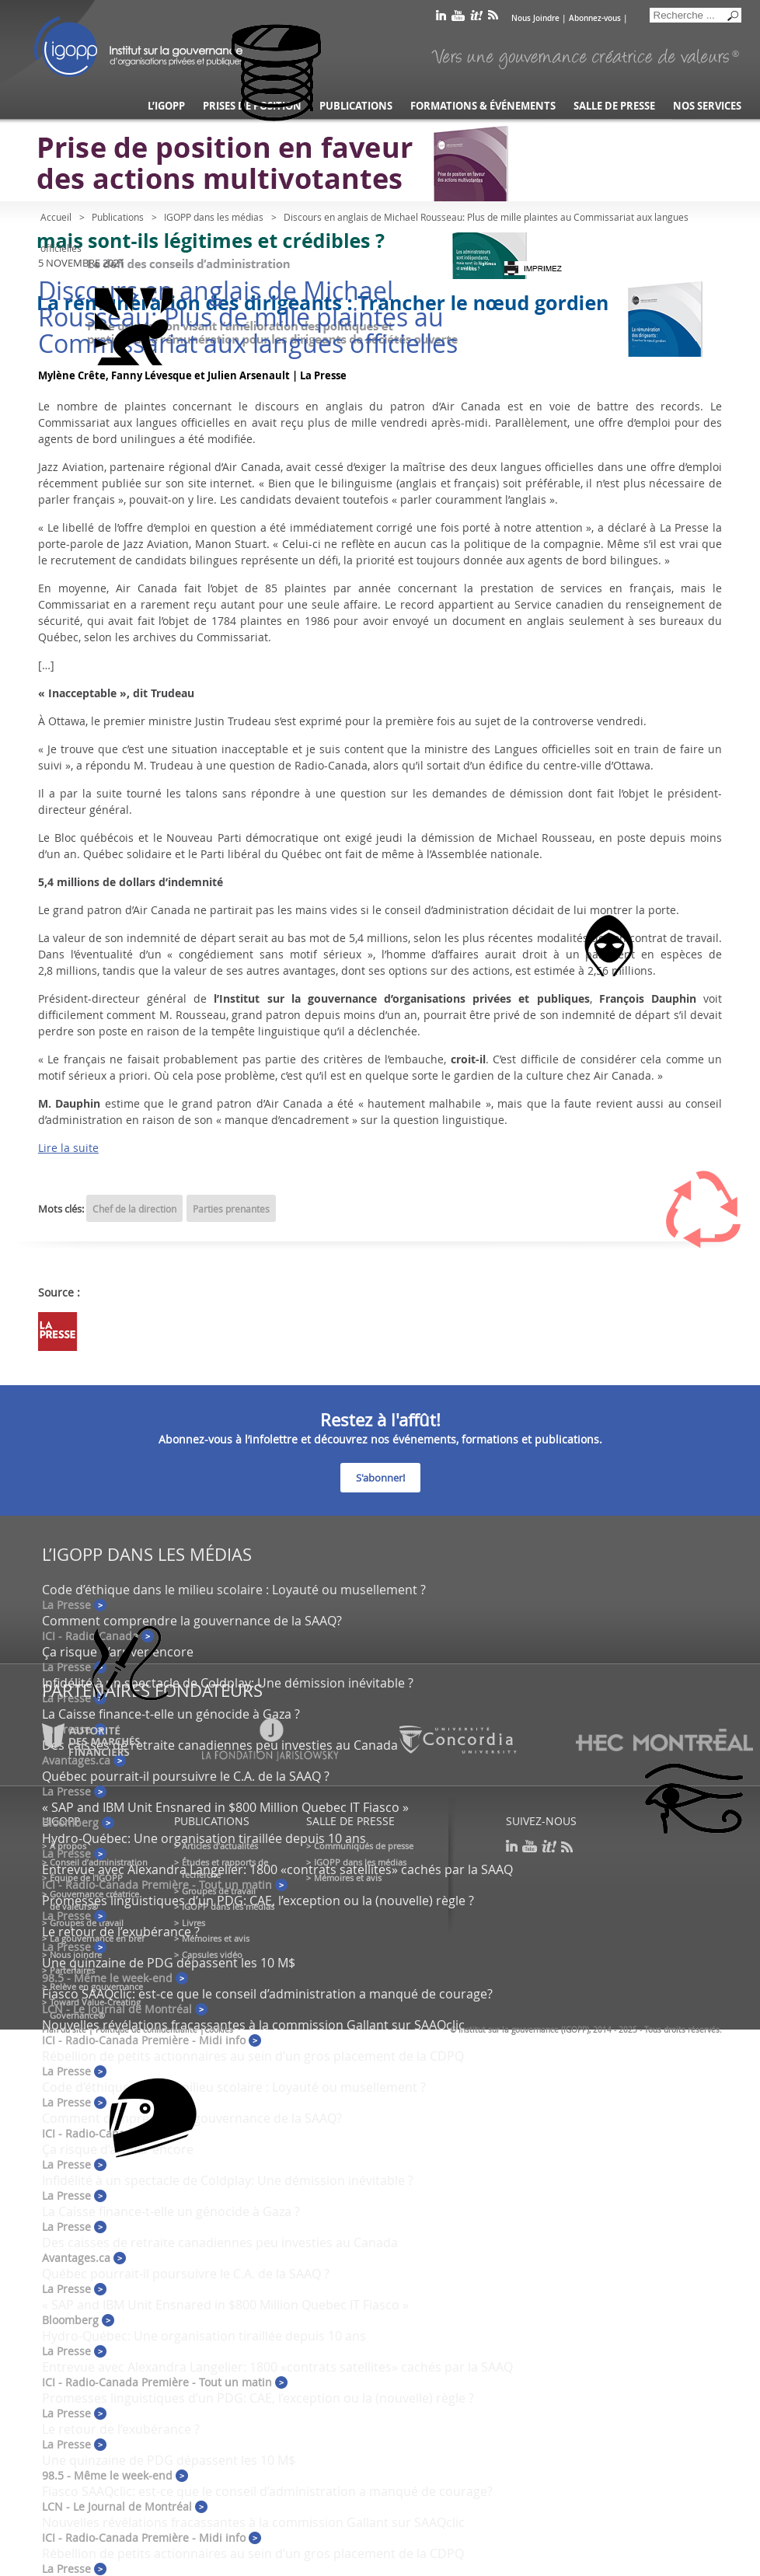 The image size is (760, 2576). Describe the element at coordinates (694, 1797) in the screenshot. I see `access Egyptian or mythology-themed content` at that location.